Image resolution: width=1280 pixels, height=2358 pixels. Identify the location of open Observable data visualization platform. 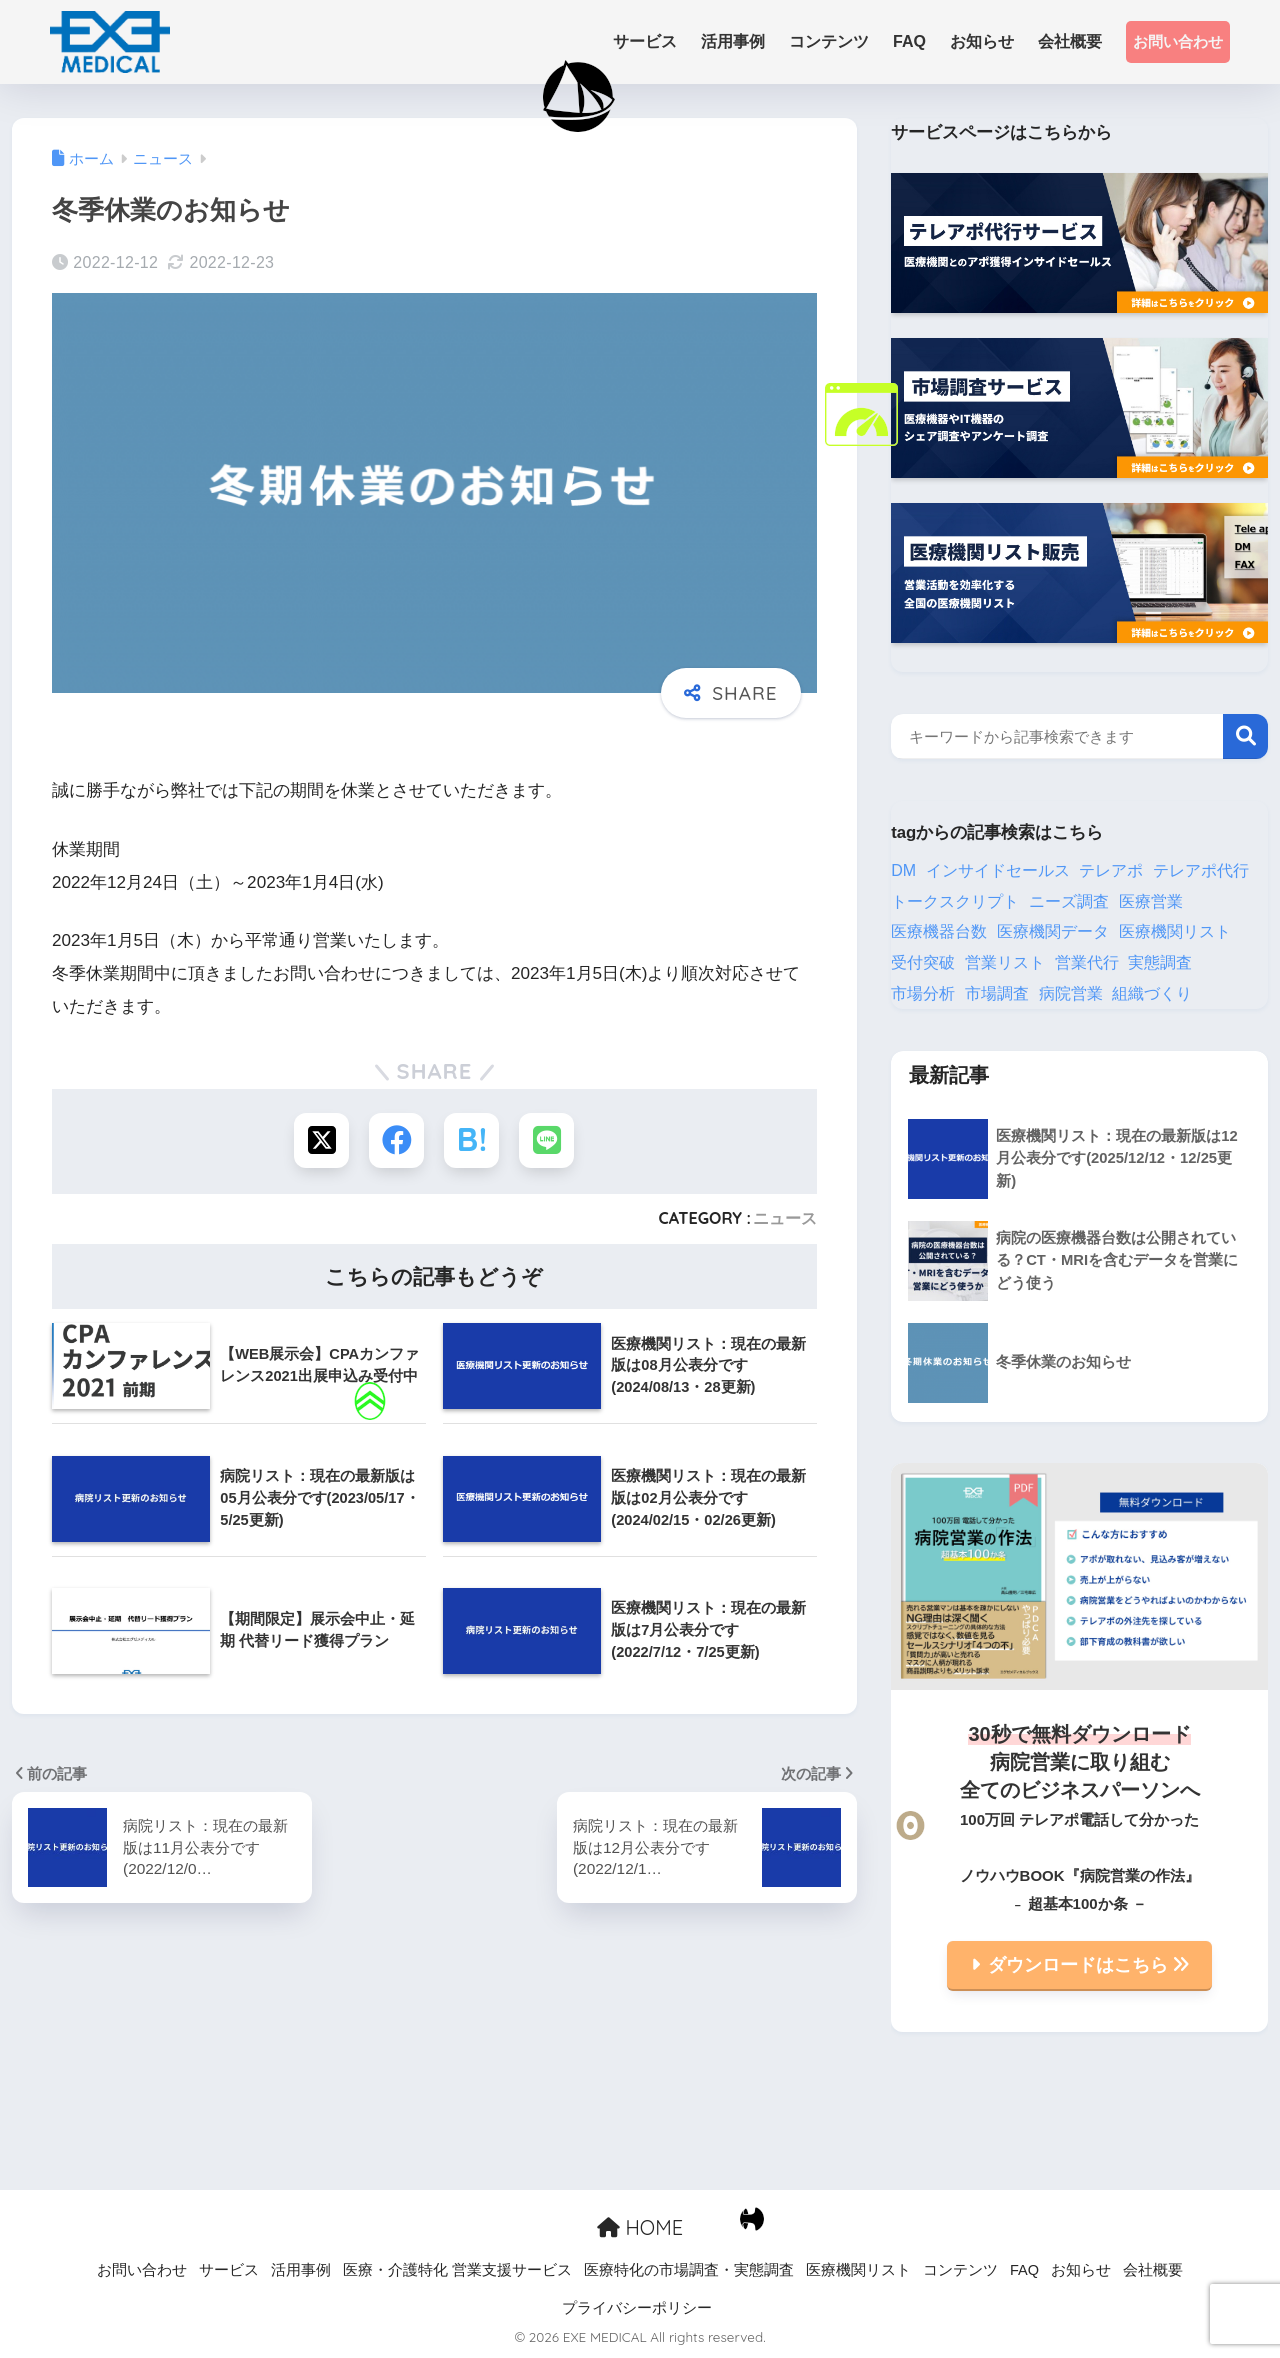
(910, 1825).